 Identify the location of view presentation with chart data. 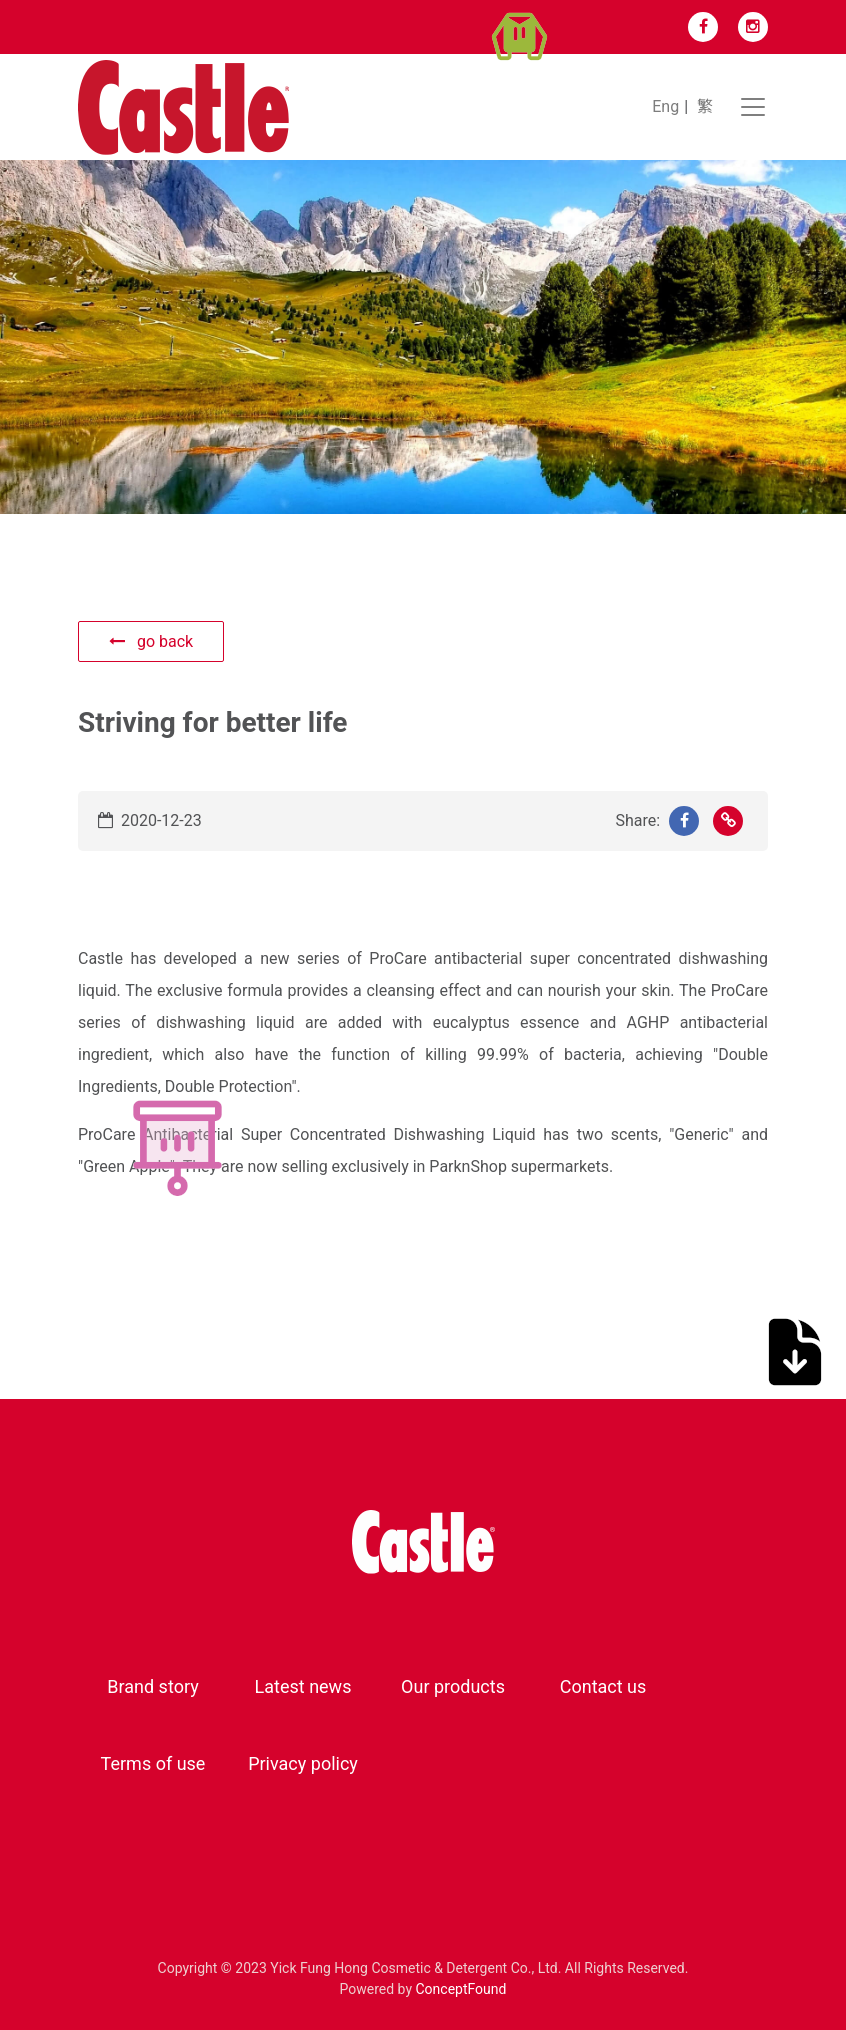
(177, 1141).